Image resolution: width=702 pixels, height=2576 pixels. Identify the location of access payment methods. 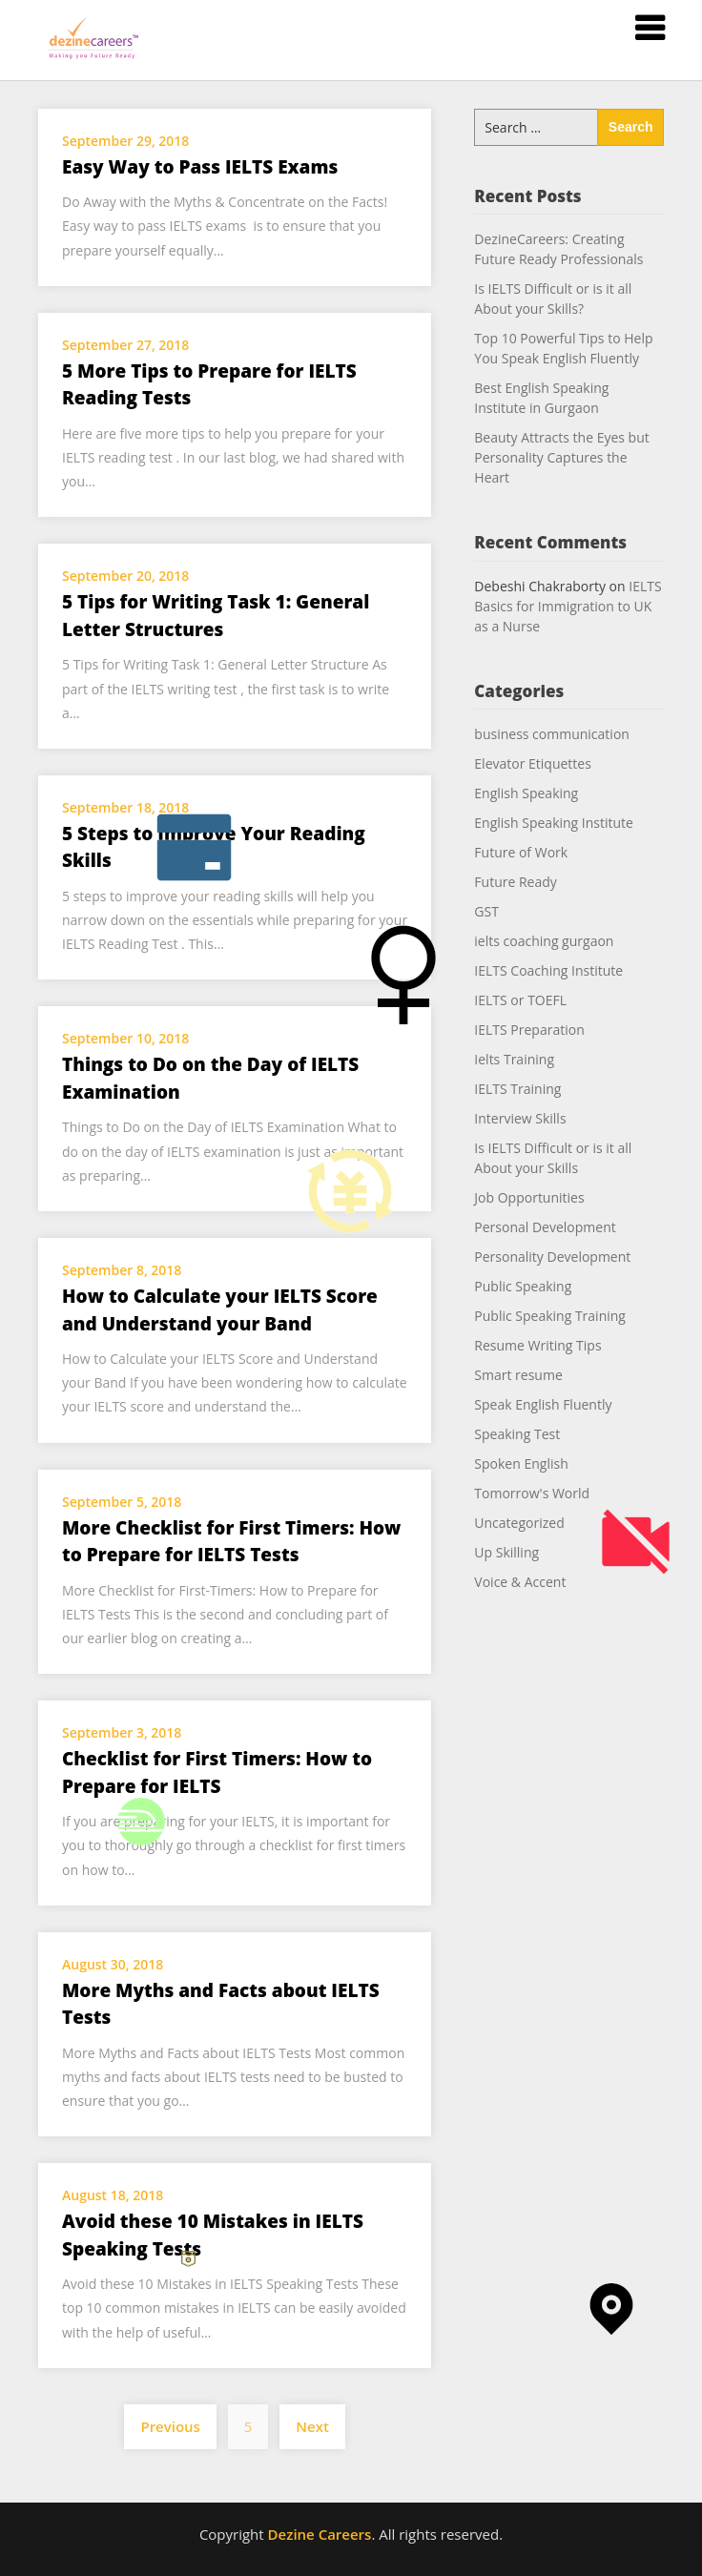
(194, 847).